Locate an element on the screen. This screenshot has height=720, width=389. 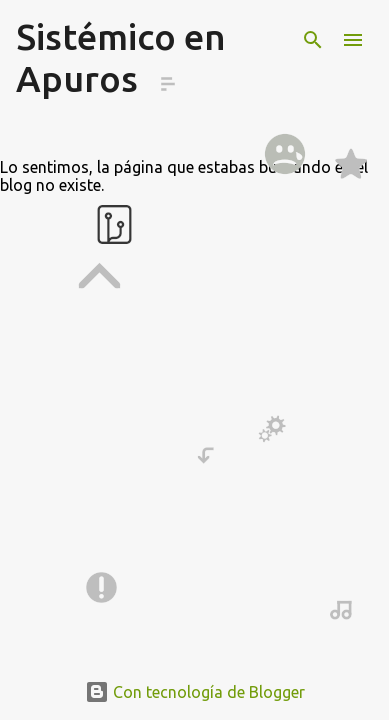
open gitg version control application is located at coordinates (114, 224).